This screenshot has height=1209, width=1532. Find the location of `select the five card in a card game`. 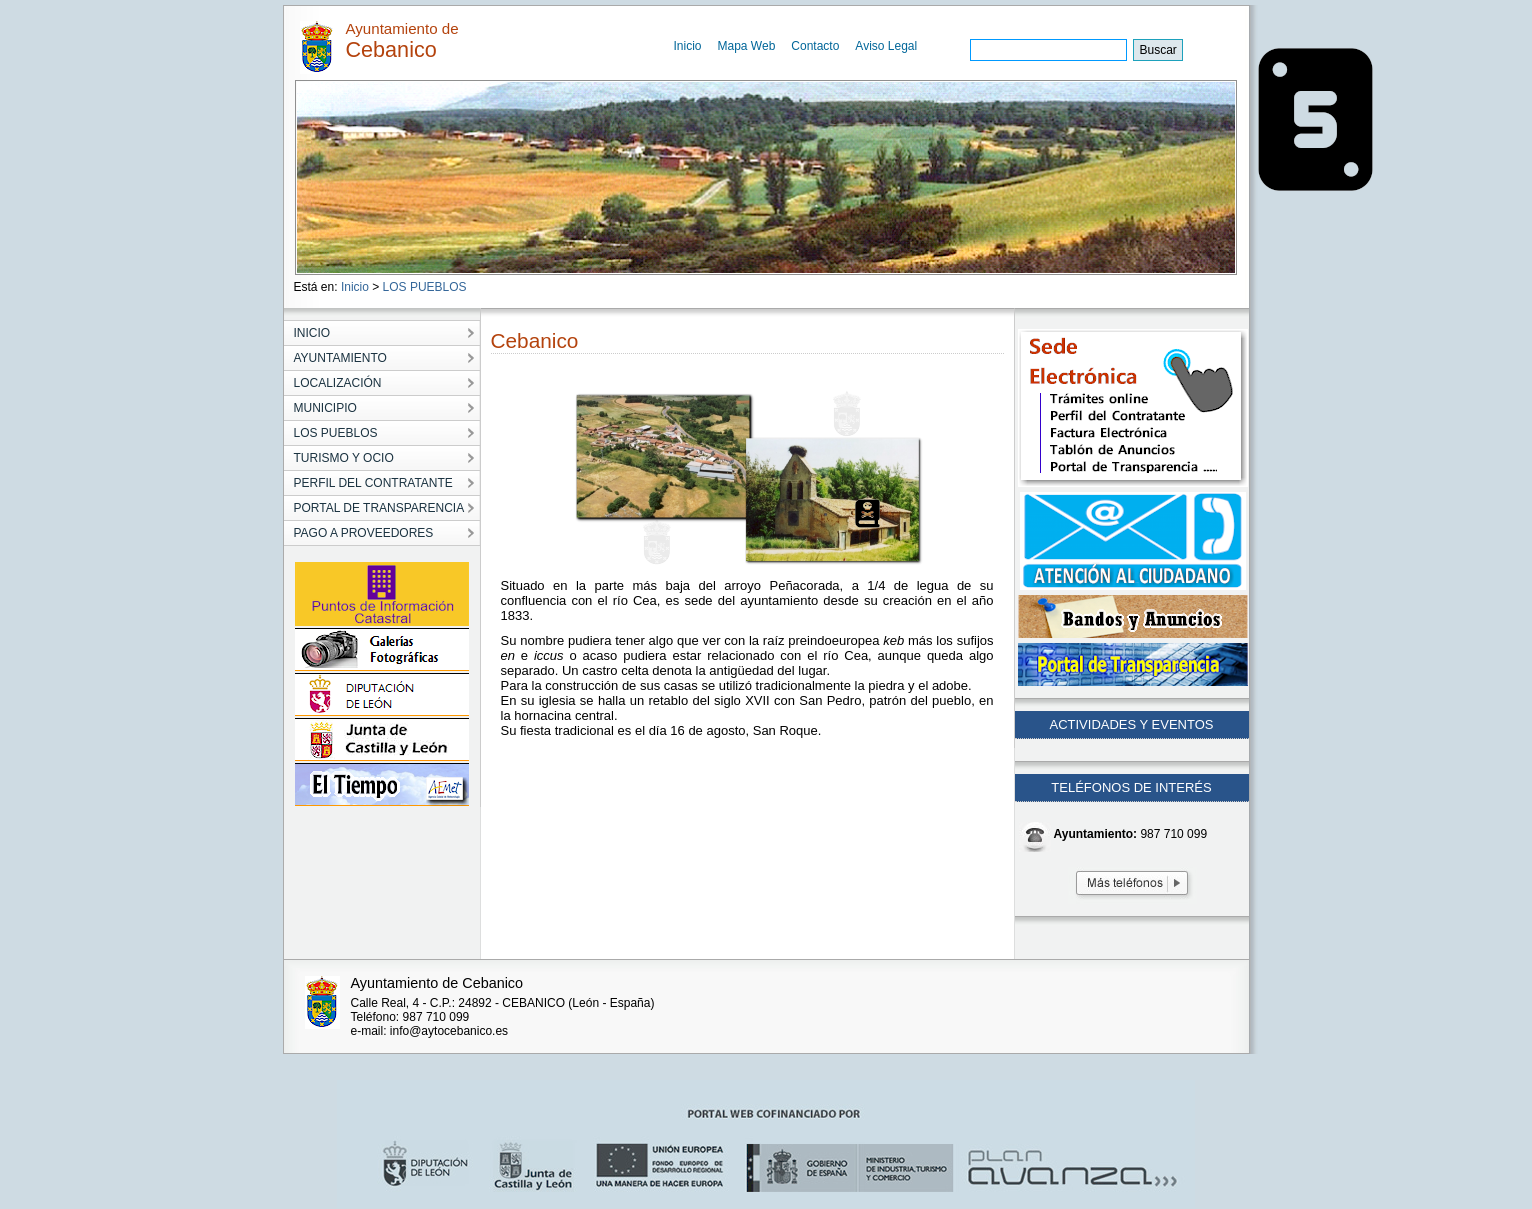

select the five card in a card game is located at coordinates (1315, 119).